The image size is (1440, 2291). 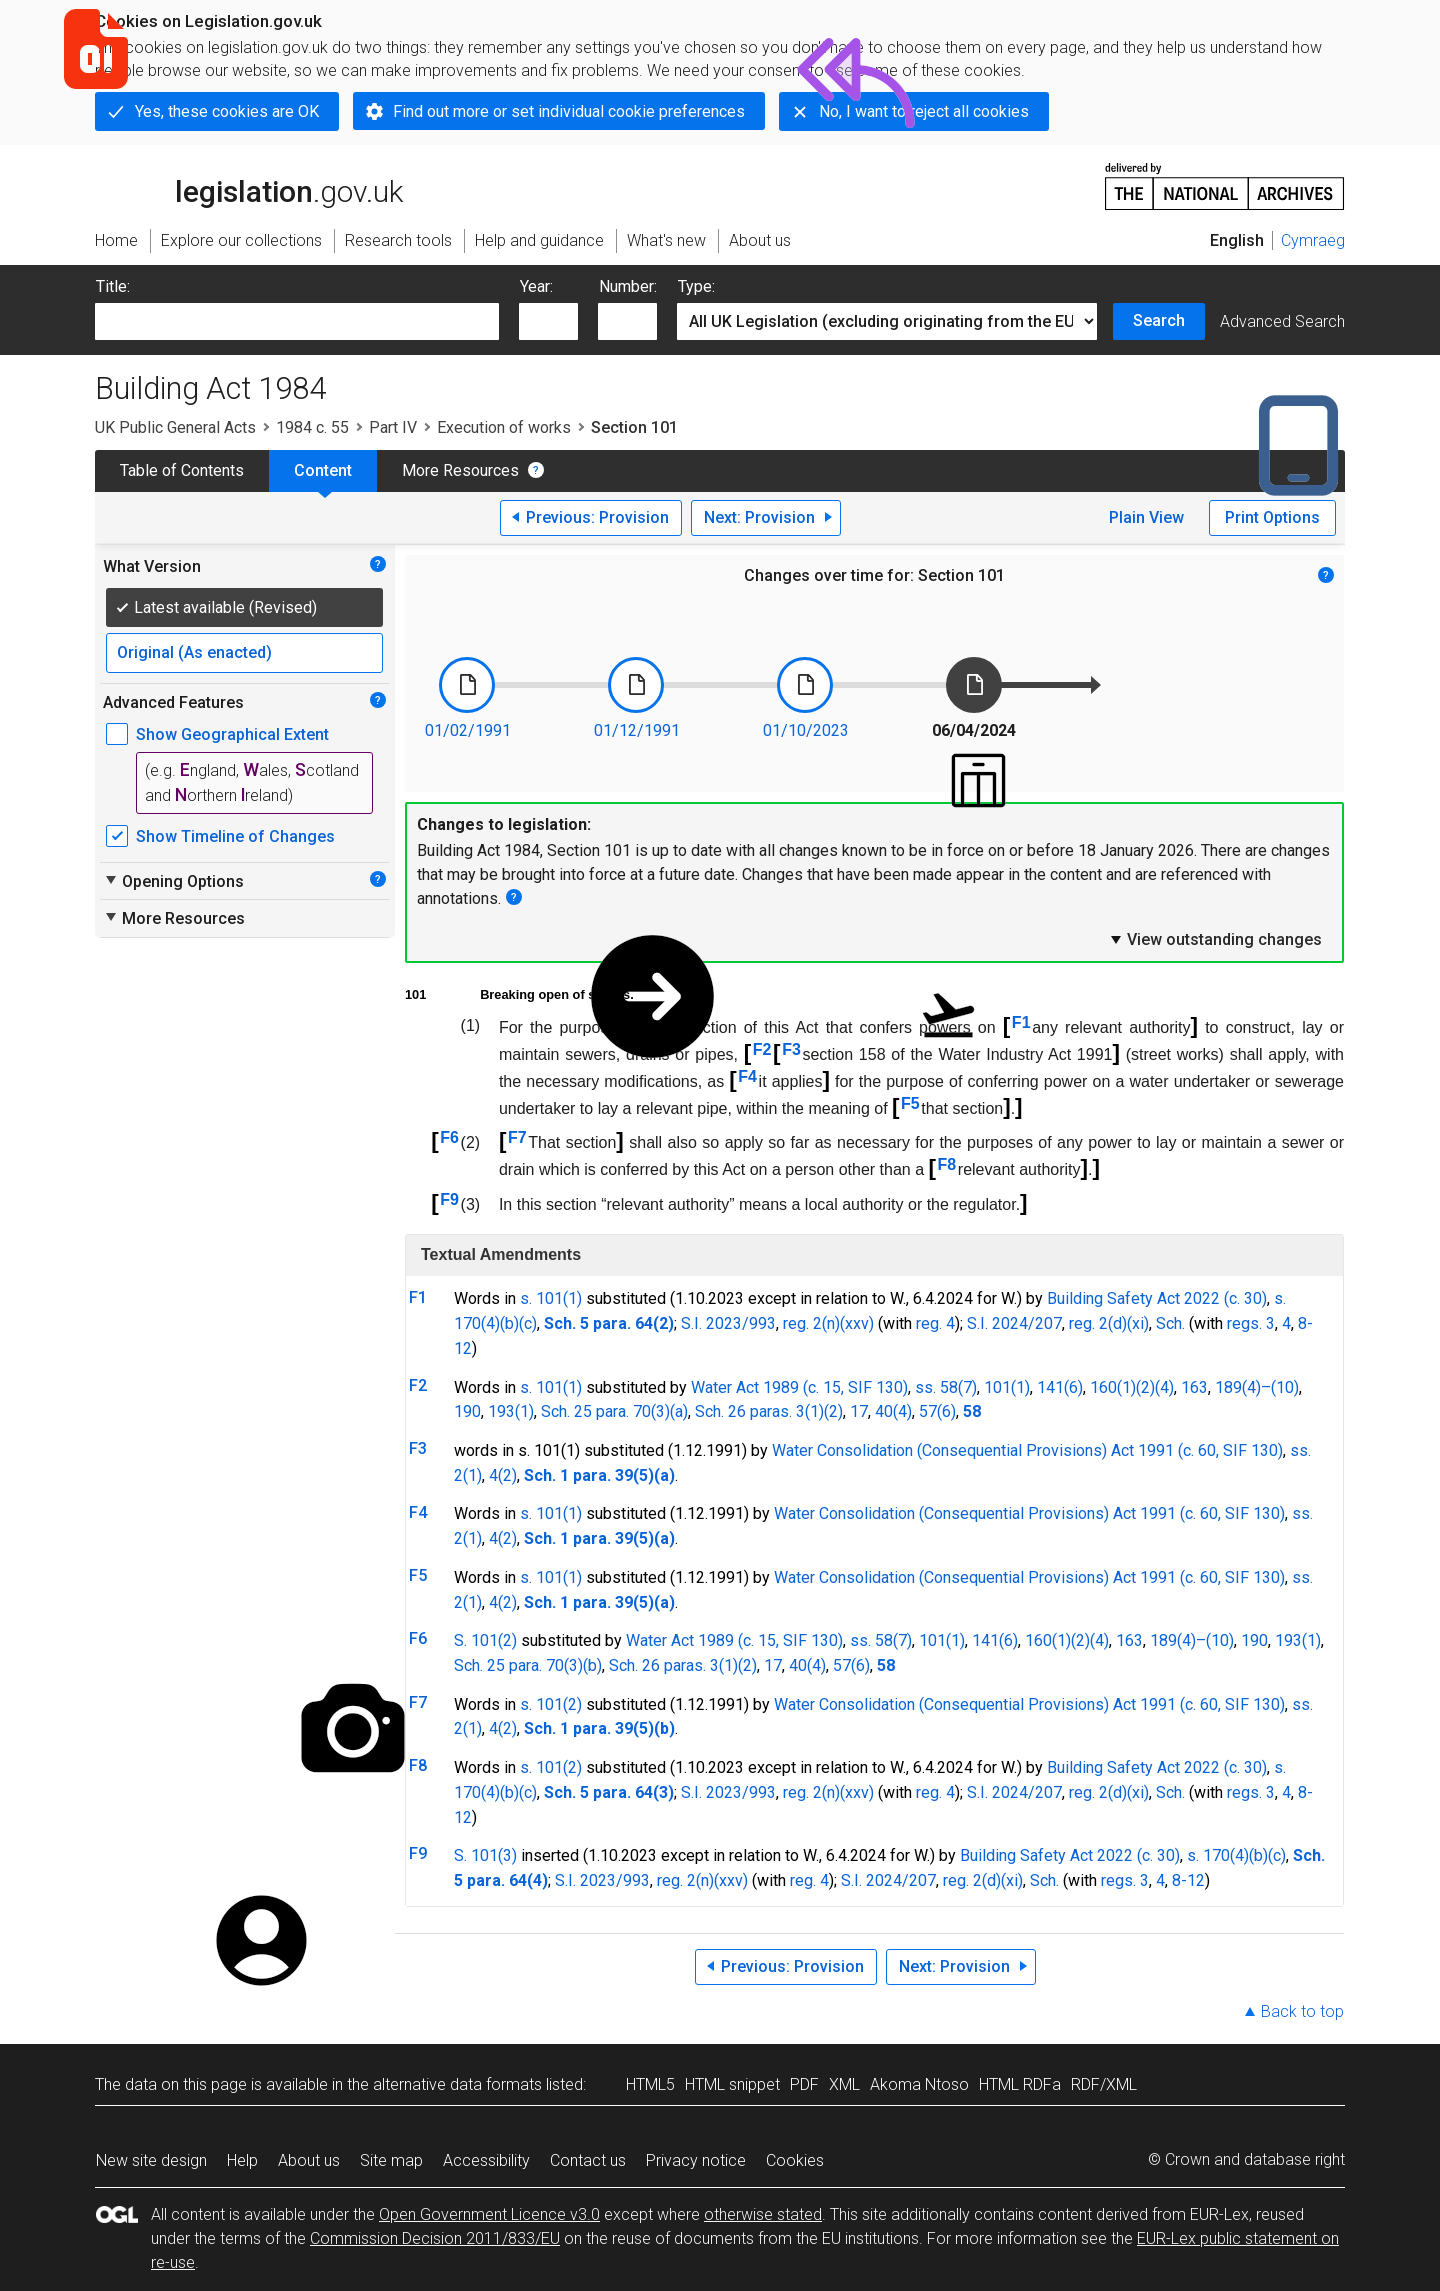 I want to click on proceed to the next step, so click(x=652, y=996).